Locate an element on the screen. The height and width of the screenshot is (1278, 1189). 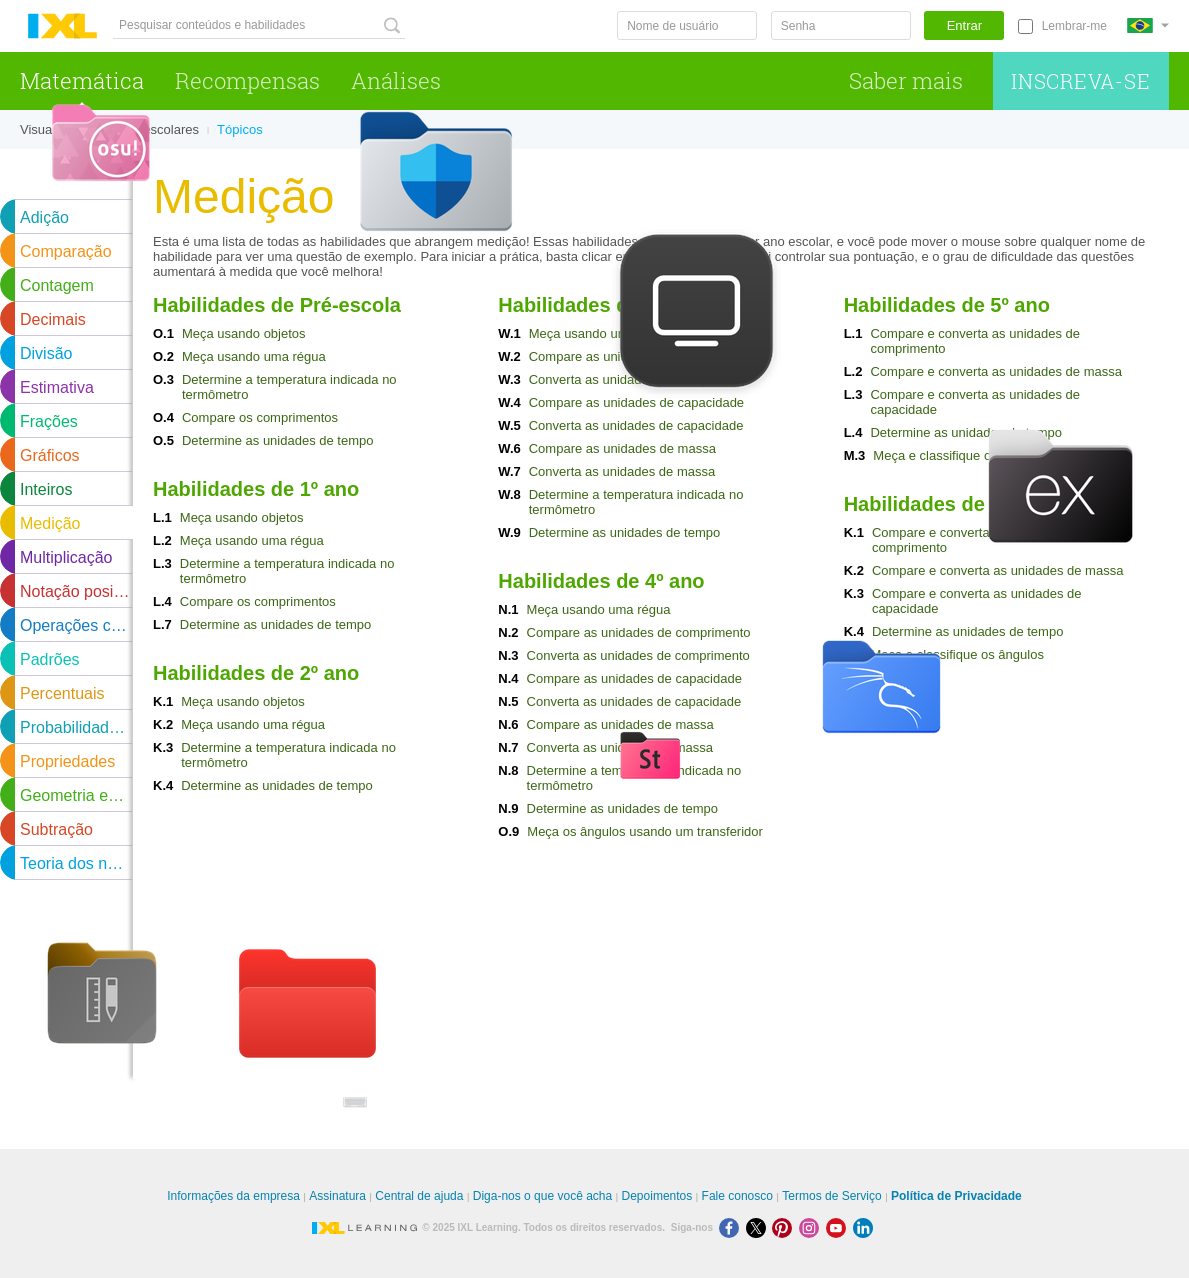
open display preferences is located at coordinates (696, 313).